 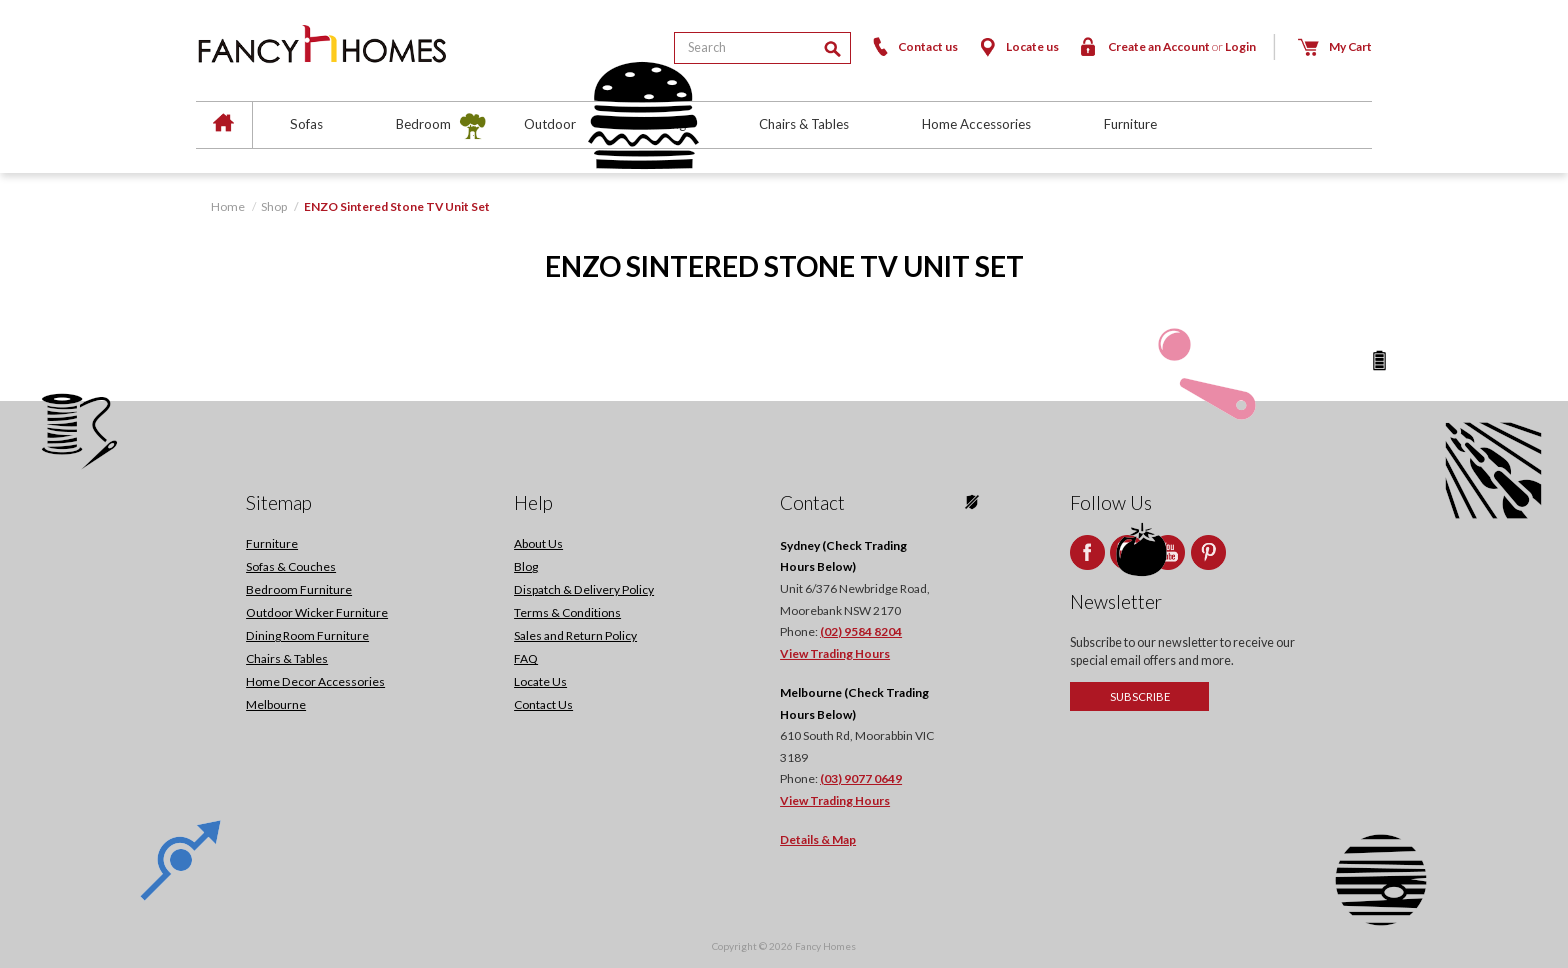 What do you see at coordinates (472, 125) in the screenshot?
I see `enter a treehouse or forest dwelling` at bounding box center [472, 125].